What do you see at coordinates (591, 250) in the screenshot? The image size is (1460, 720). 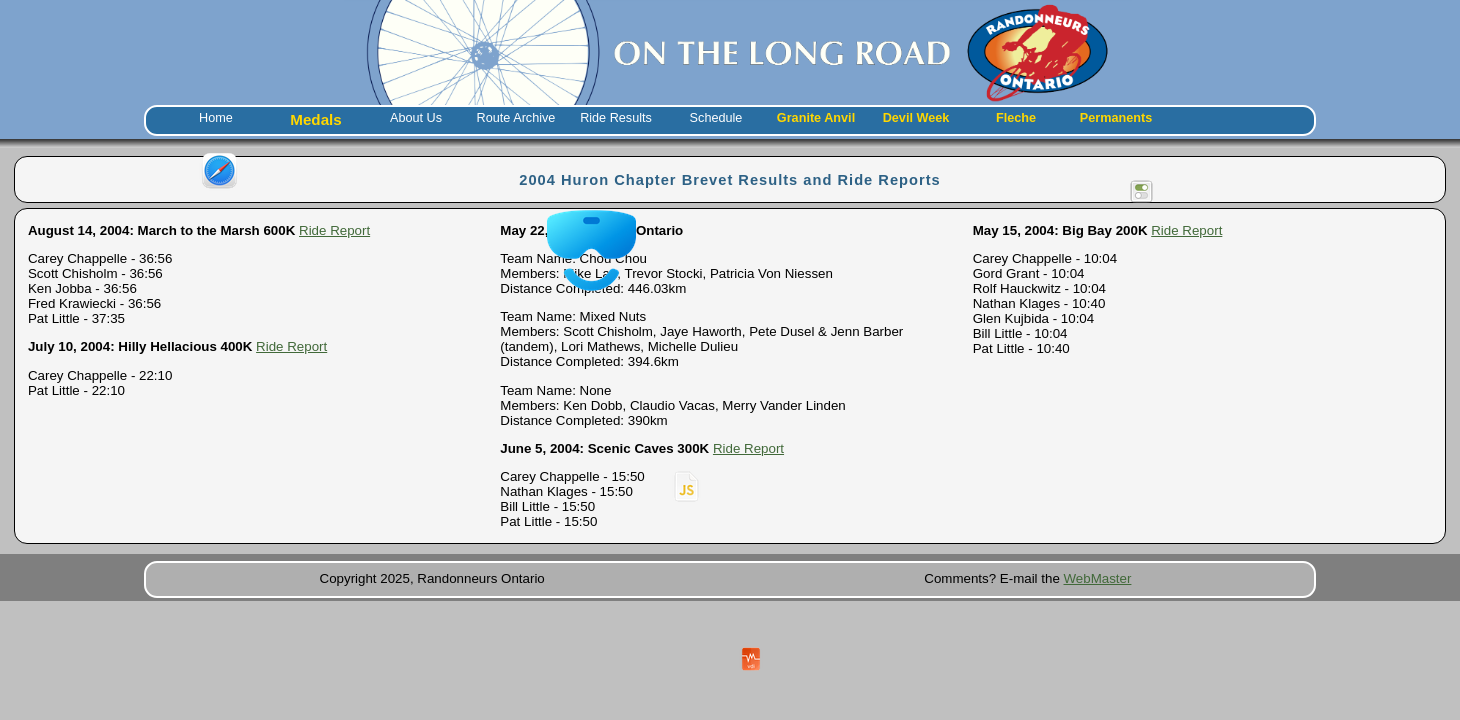 I see `open mixed reality portal app` at bounding box center [591, 250].